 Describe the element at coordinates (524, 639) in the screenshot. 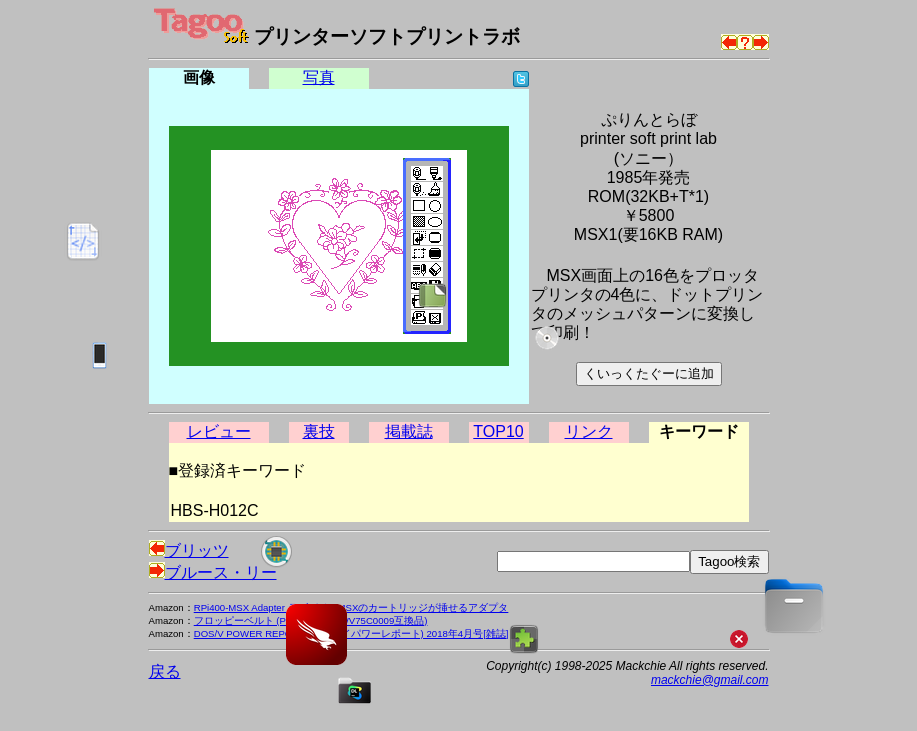

I see `browse or manage system add-ons` at that location.